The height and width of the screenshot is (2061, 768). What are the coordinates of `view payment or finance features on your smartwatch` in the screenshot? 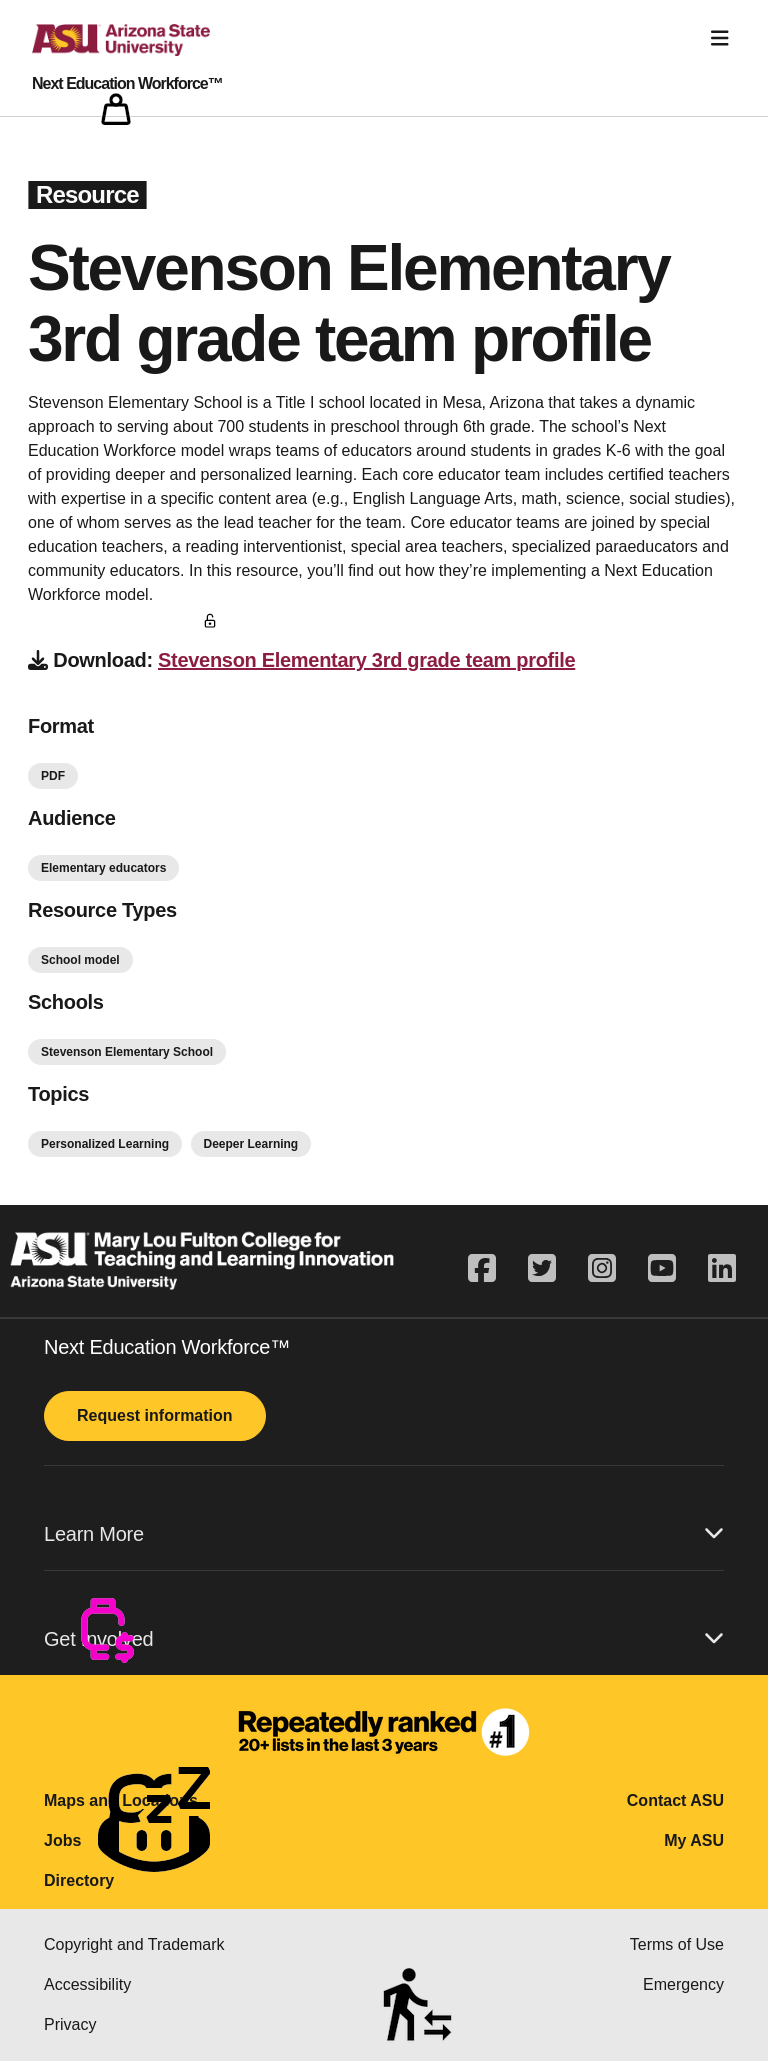 It's located at (103, 1629).